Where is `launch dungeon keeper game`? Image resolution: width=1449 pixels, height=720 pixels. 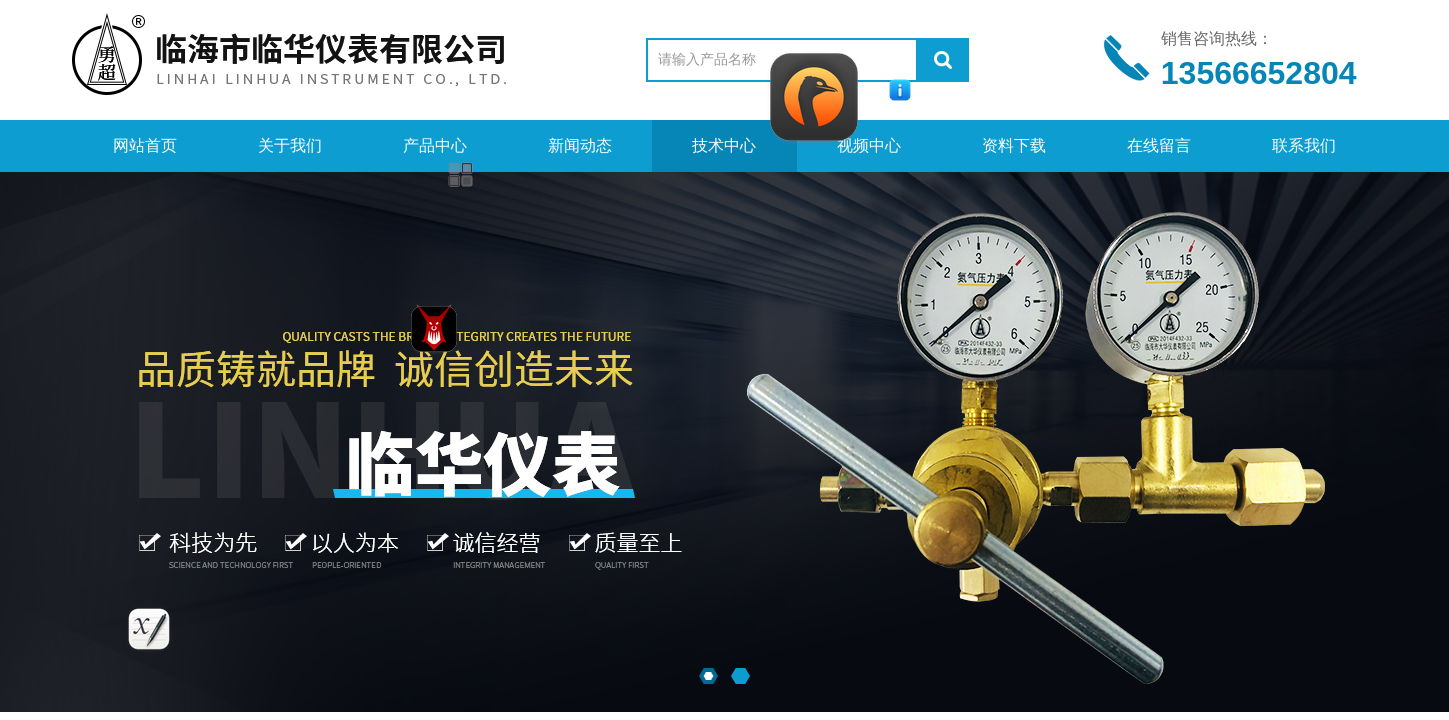
launch dungeon keeper game is located at coordinates (434, 329).